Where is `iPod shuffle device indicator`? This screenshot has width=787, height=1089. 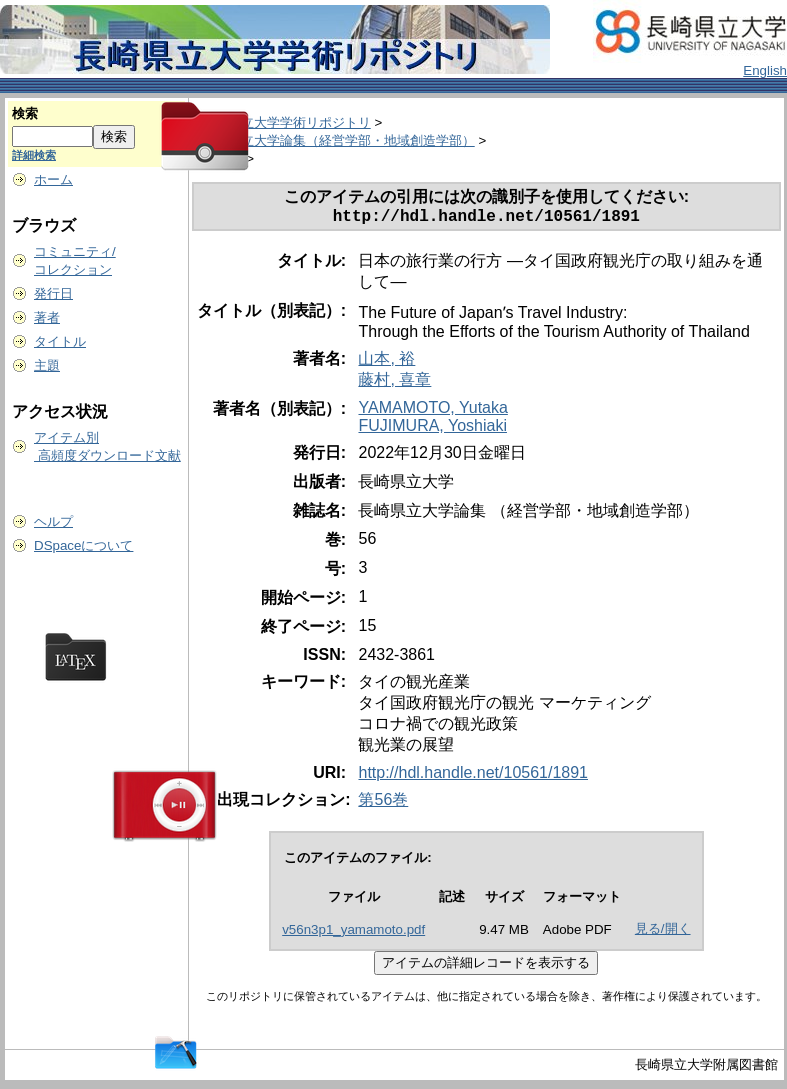
iPod shuffle device indicator is located at coordinates (164, 786).